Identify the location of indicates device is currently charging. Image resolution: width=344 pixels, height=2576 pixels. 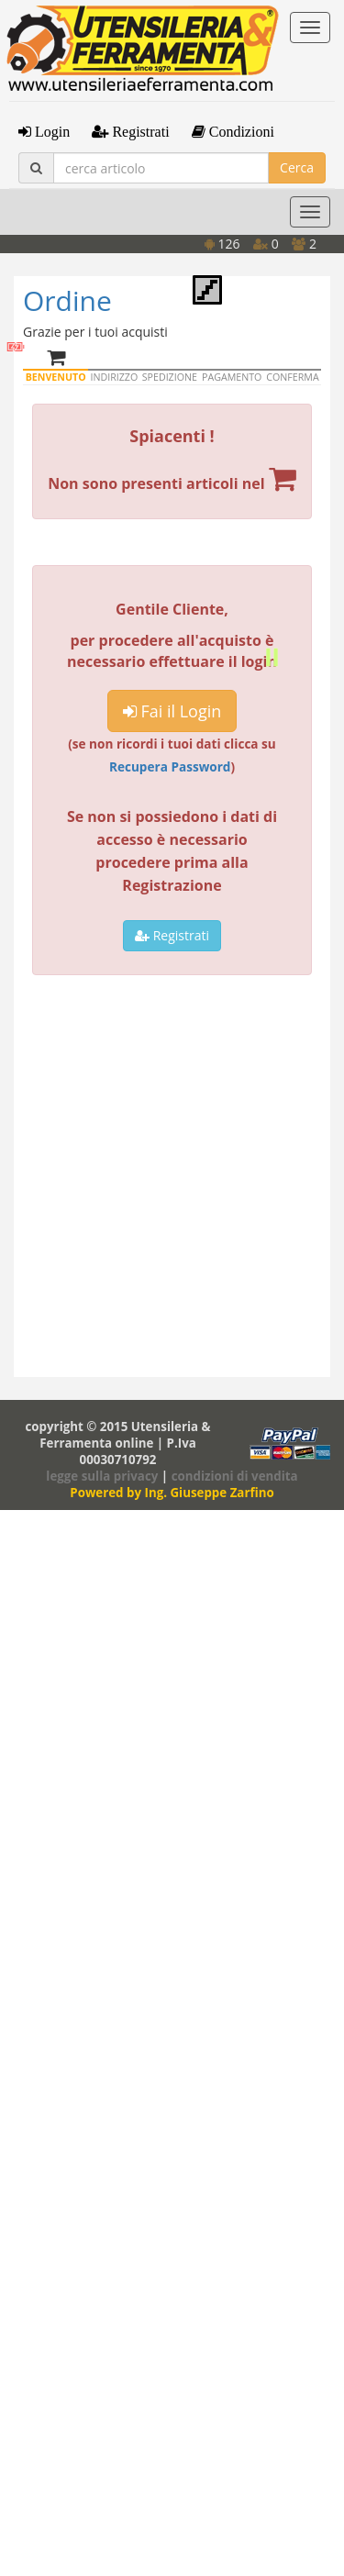
(16, 347).